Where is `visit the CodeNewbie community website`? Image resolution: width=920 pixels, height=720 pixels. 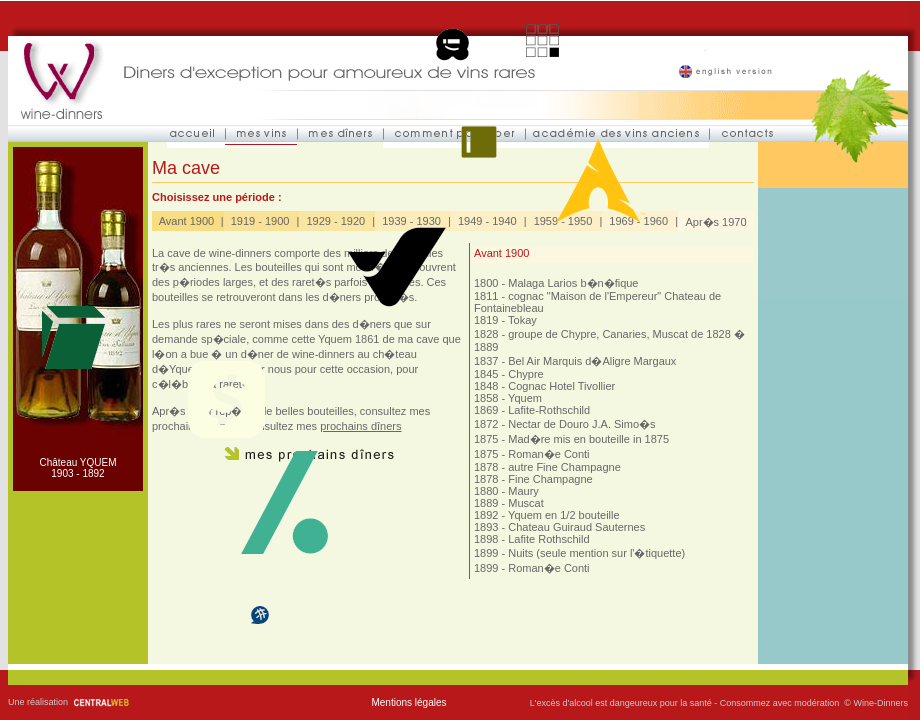
visit the CodeNewbie community website is located at coordinates (260, 615).